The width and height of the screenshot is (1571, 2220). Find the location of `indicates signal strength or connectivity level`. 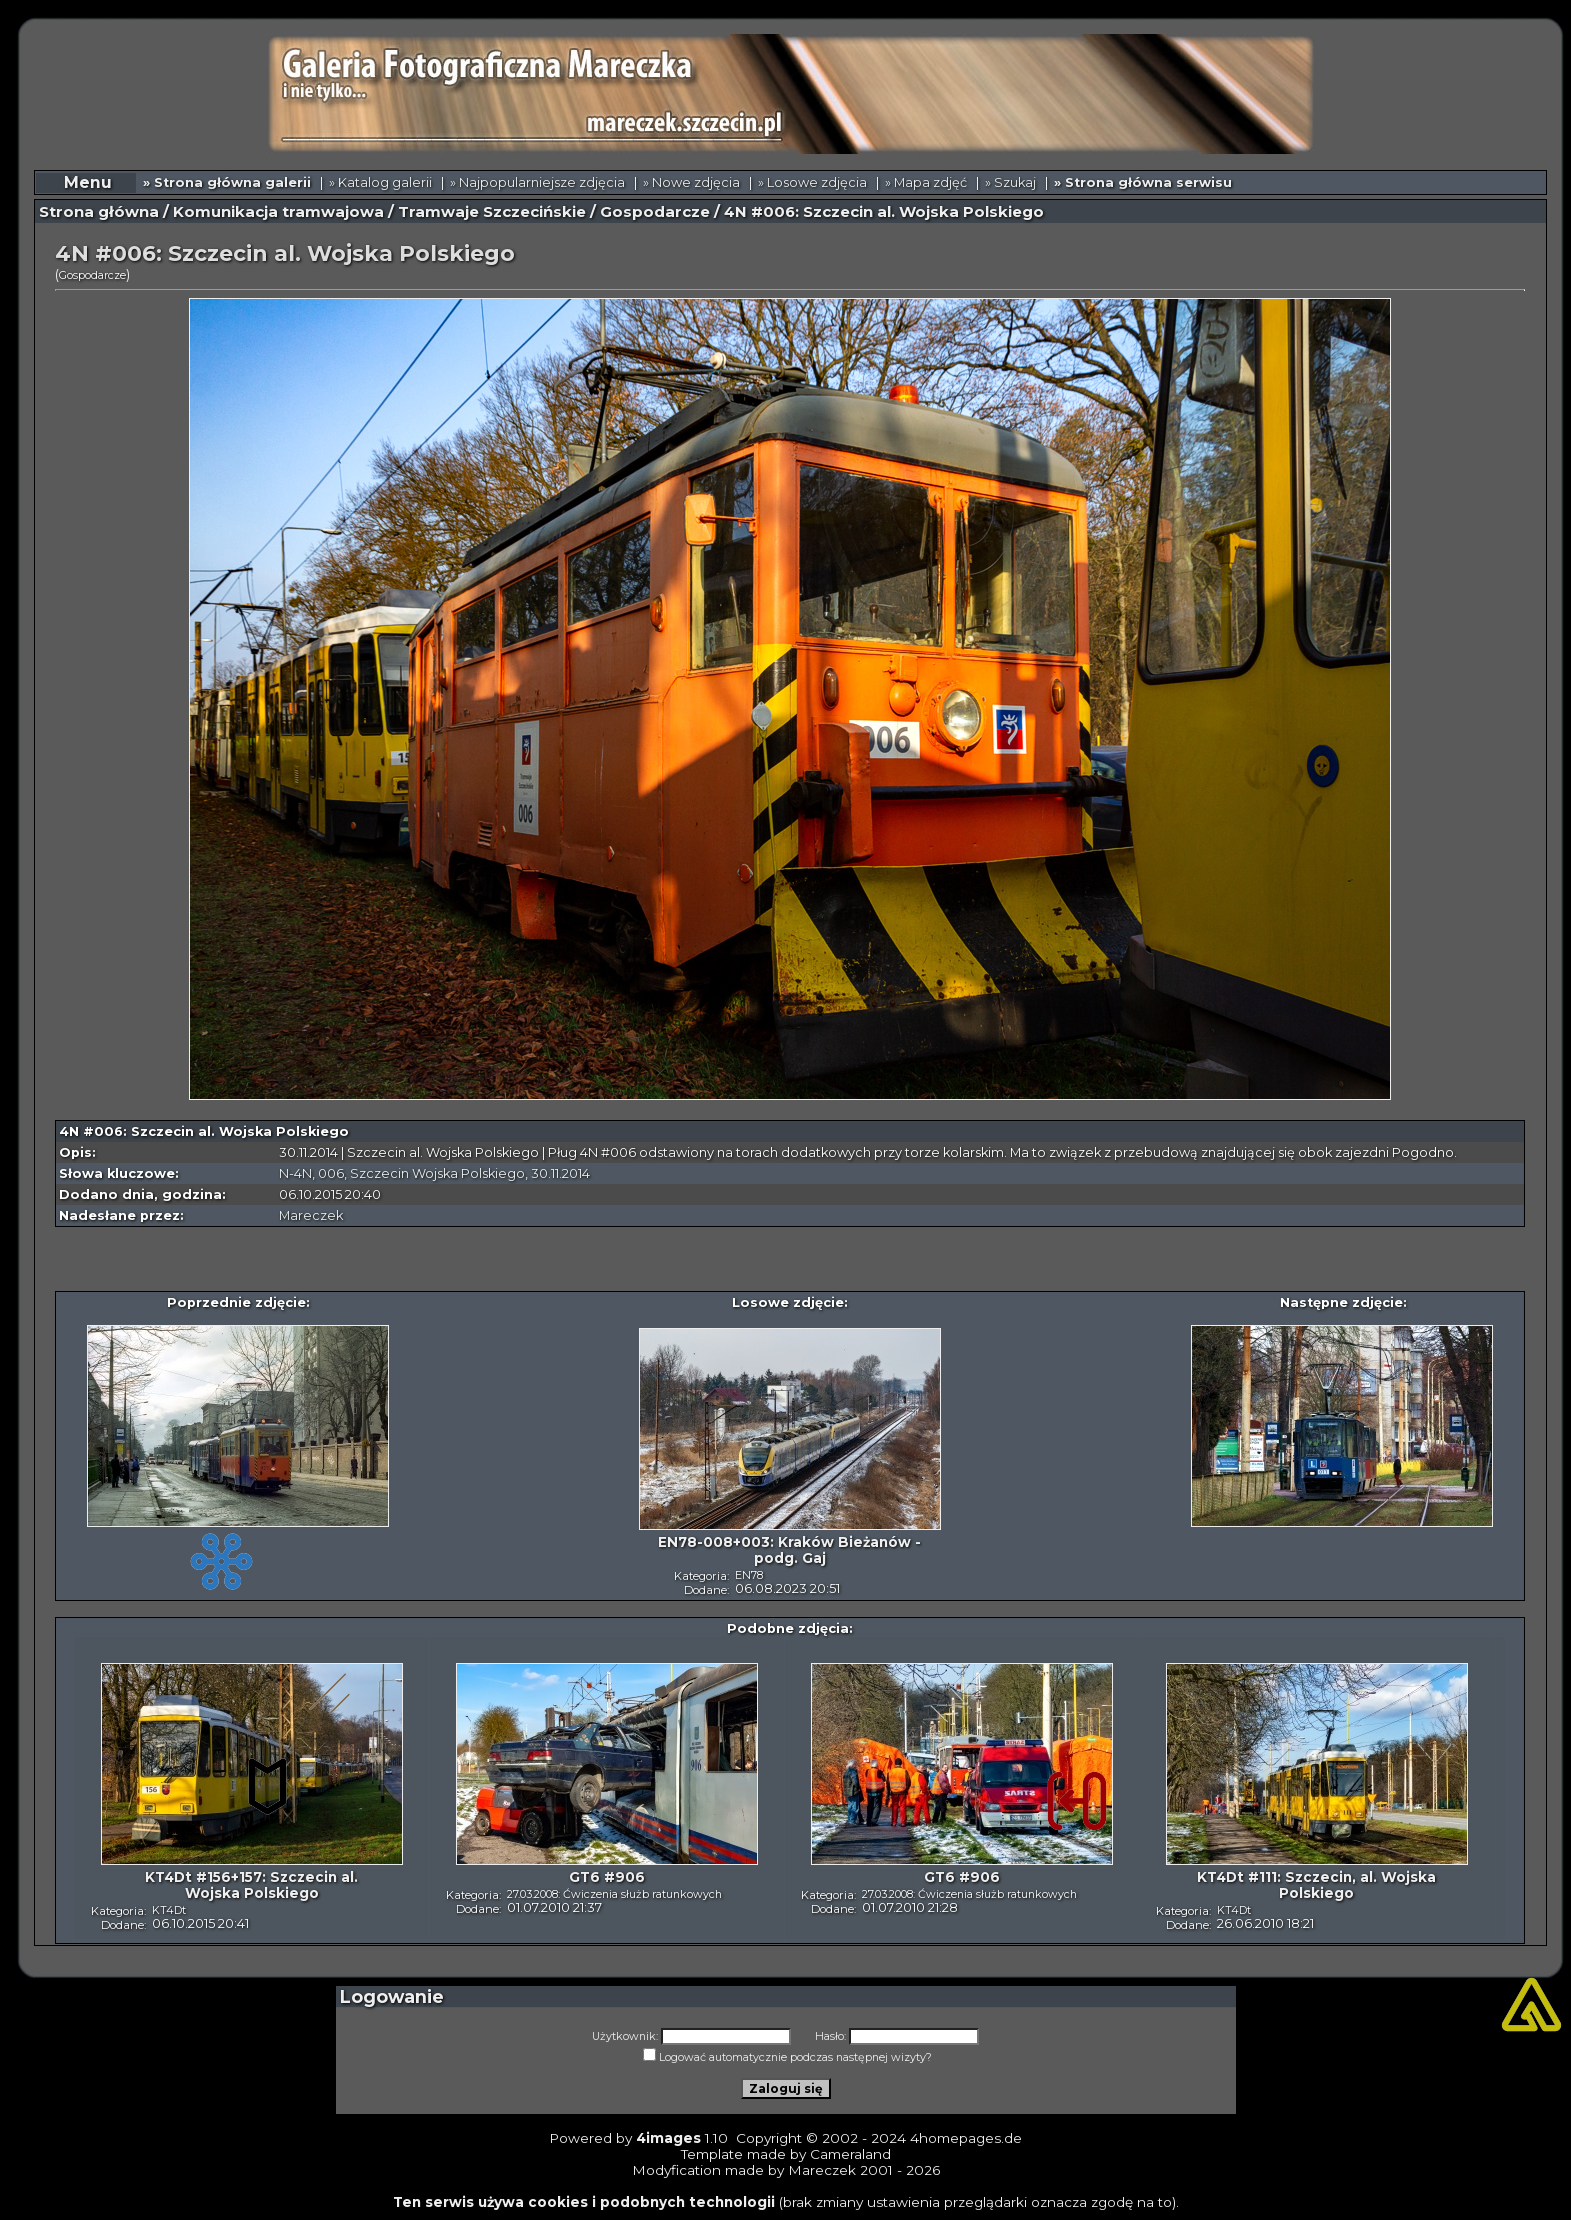

indicates signal strength or connectivity level is located at coordinates (330, 1694).